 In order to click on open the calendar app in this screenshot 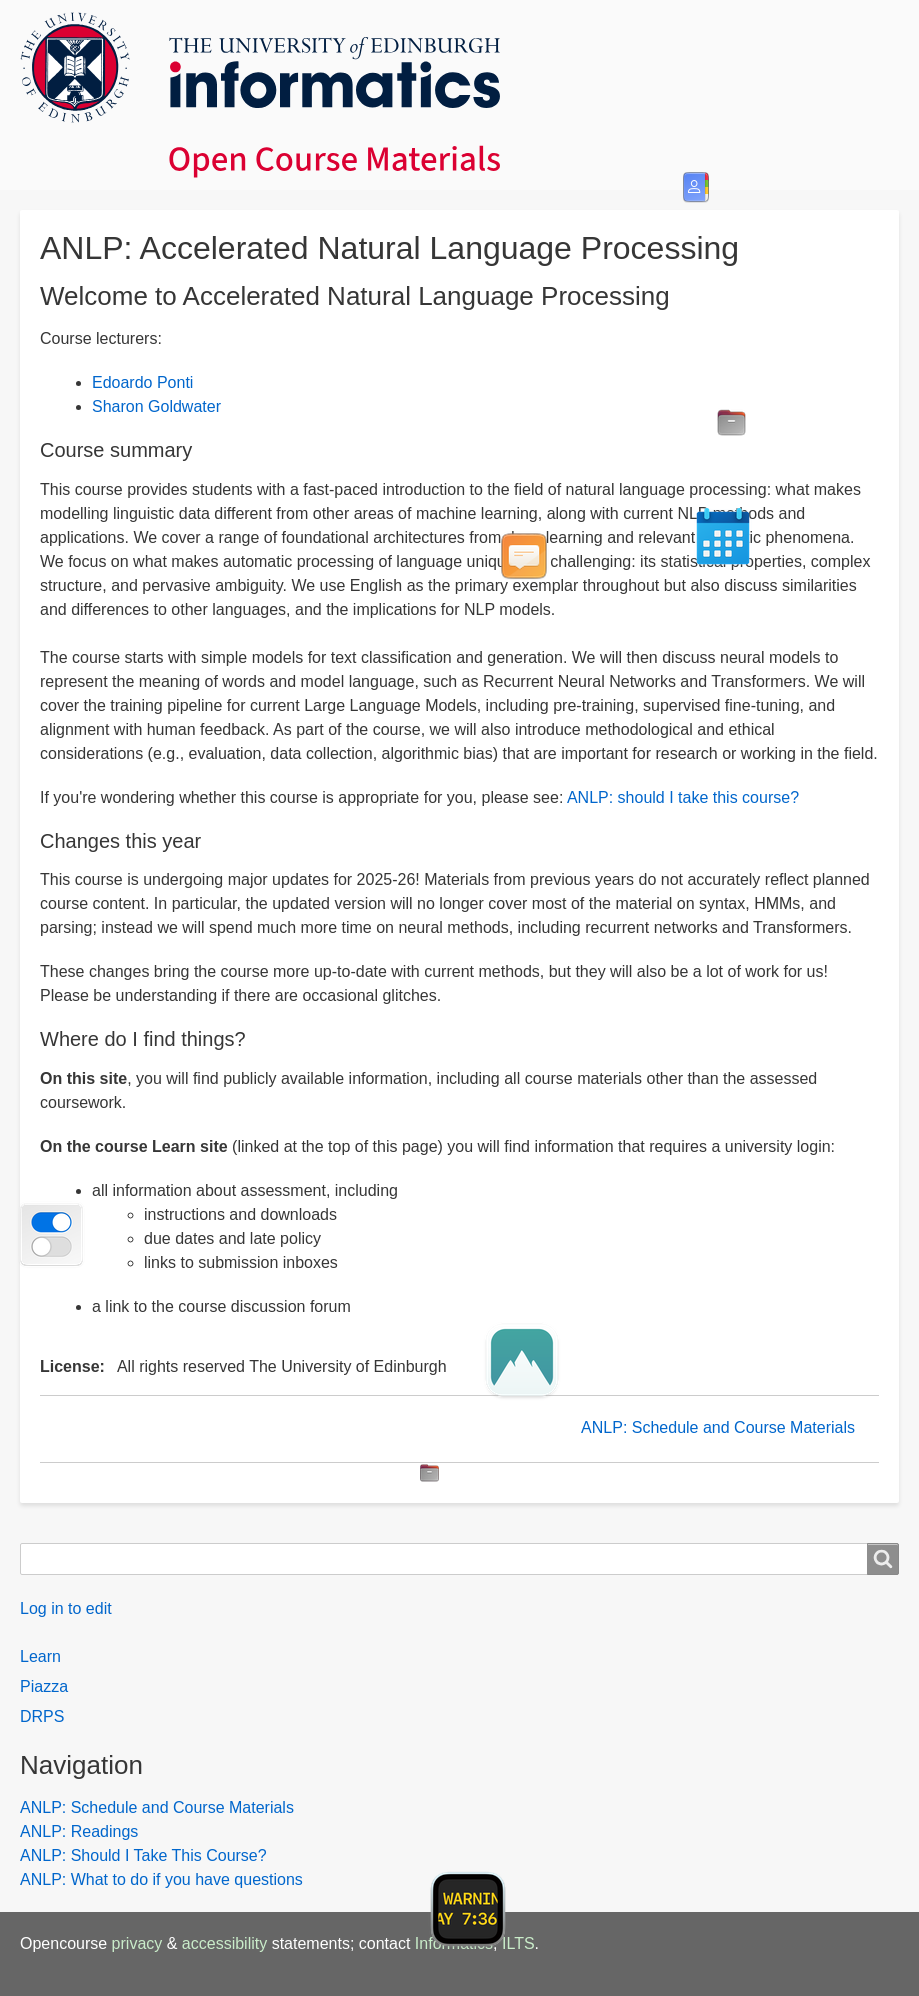, I will do `click(723, 538)`.